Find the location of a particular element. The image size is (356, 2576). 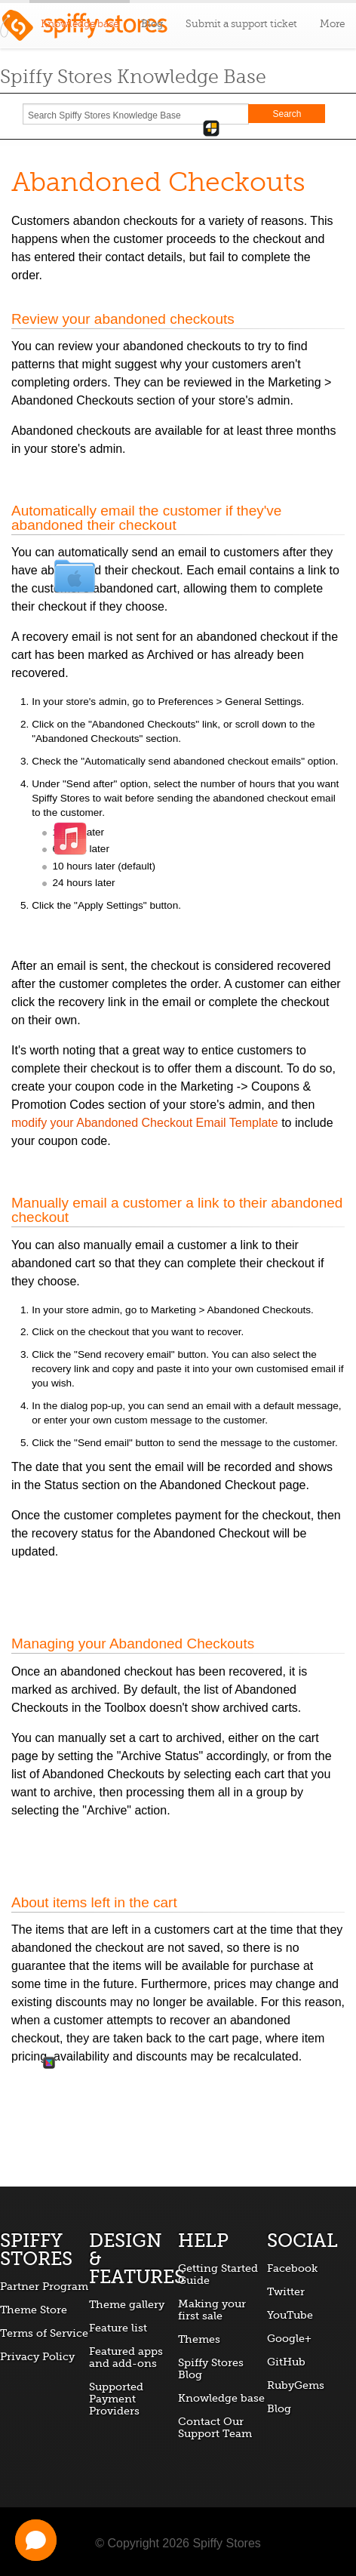

open the gnome music app is located at coordinates (70, 839).